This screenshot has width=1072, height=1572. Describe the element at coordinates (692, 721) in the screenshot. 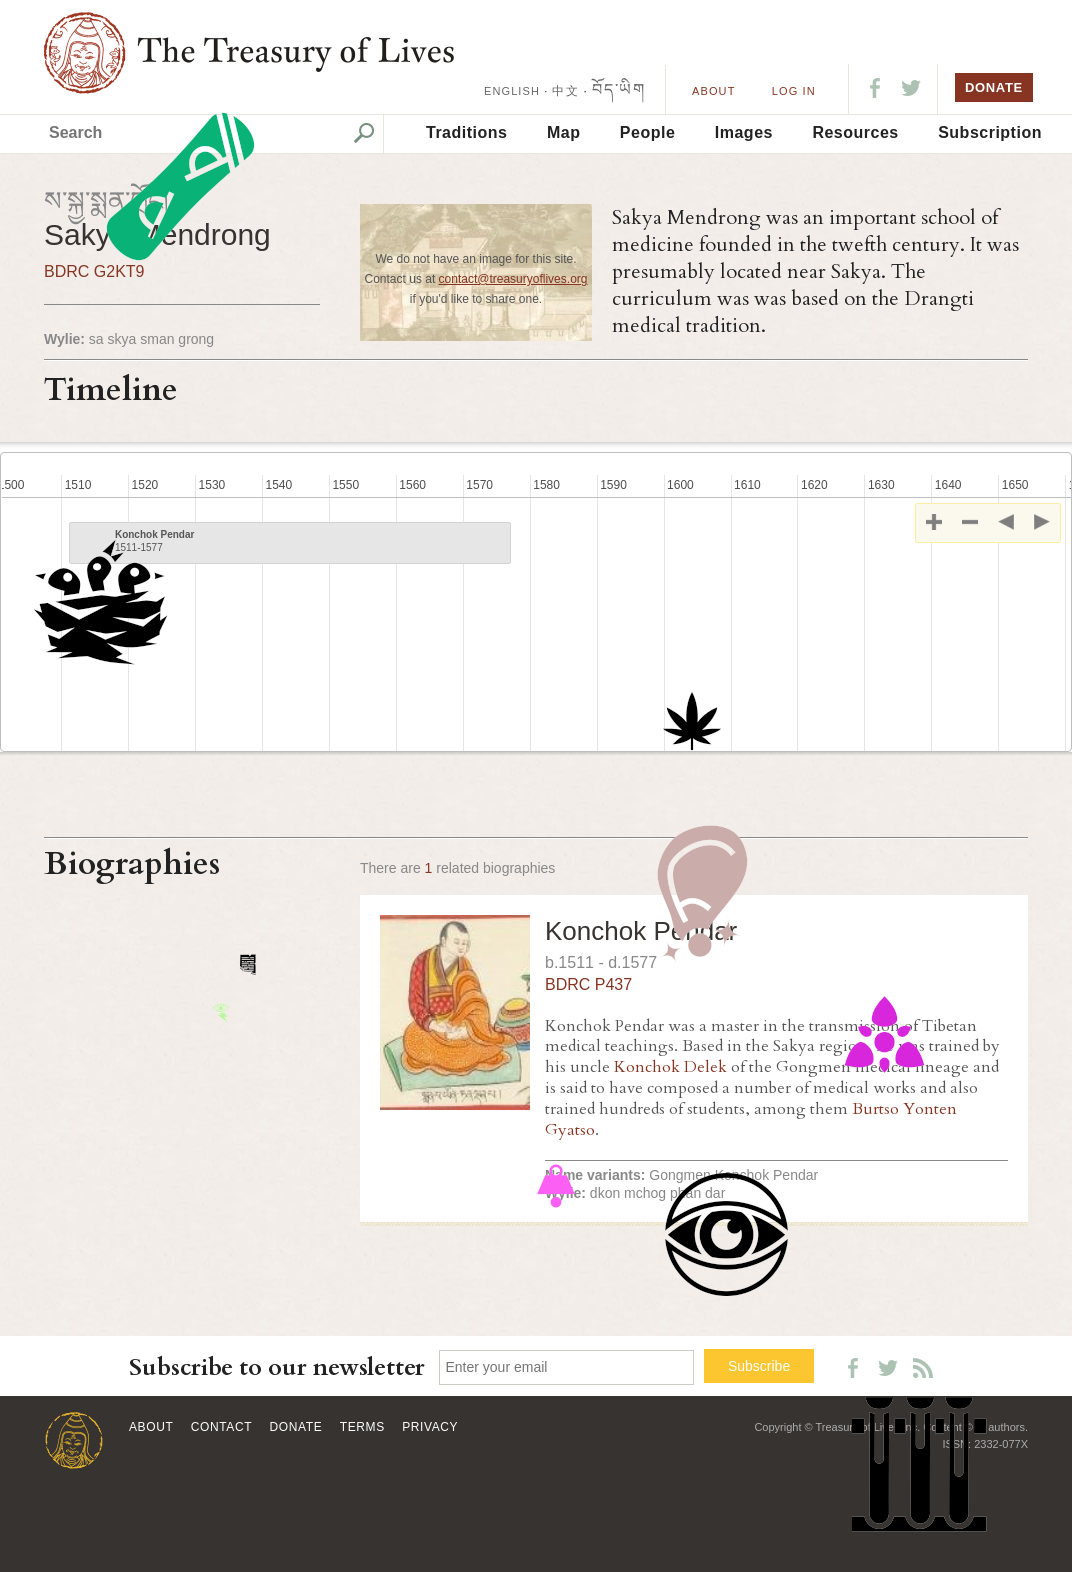

I see `browse hemp or cannabis-related products` at that location.